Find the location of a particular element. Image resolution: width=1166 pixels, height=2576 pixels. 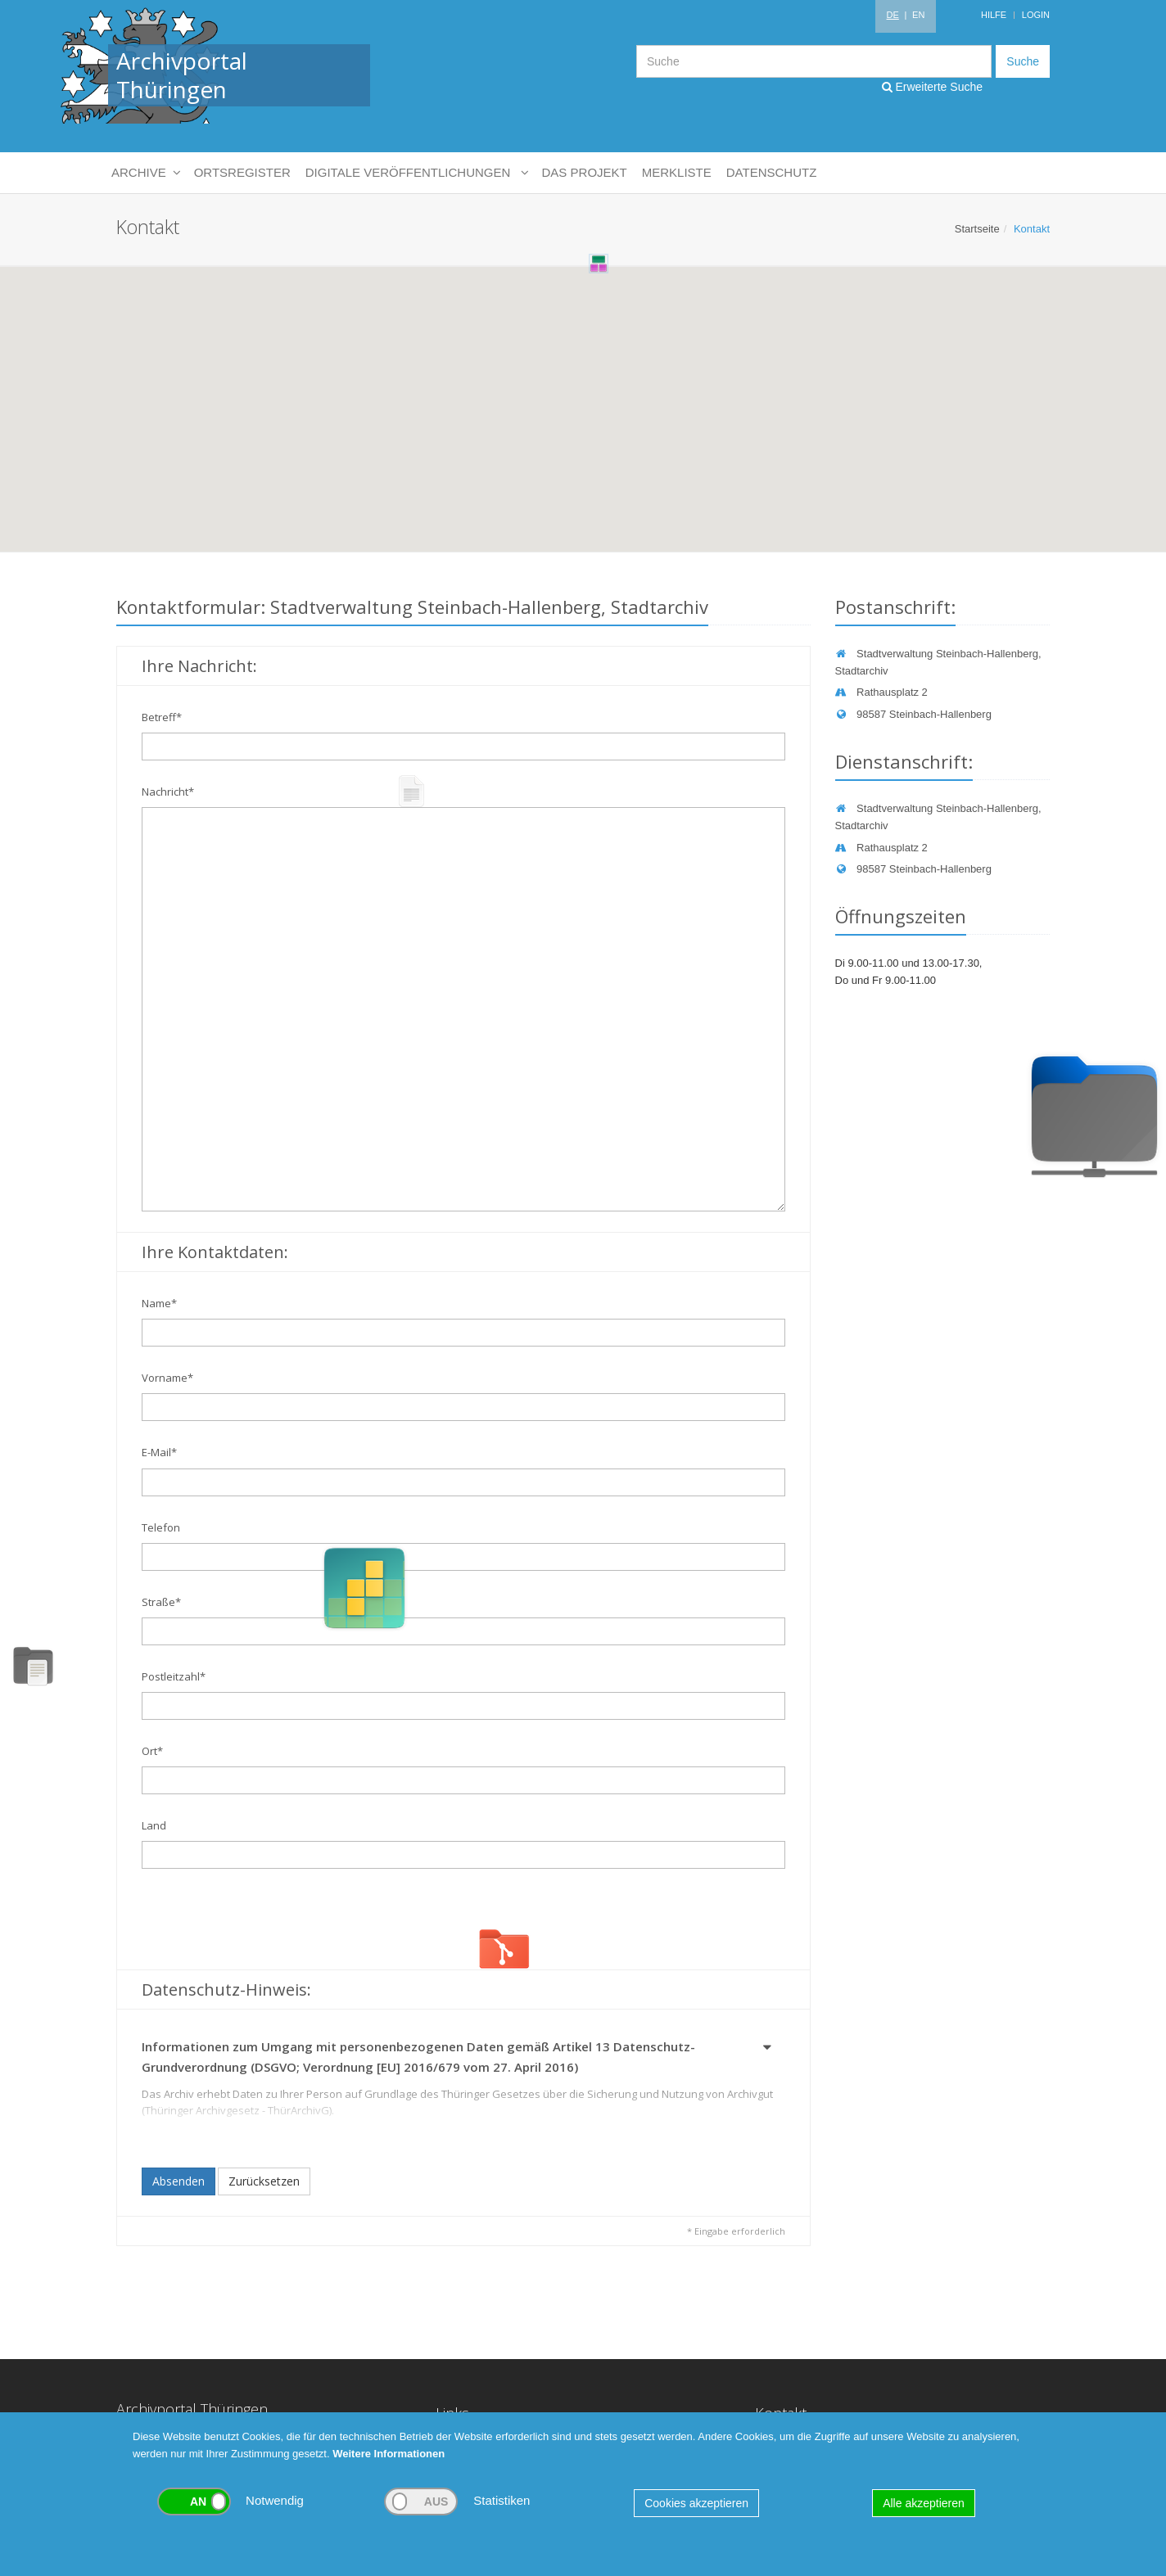

select all items in the current view is located at coordinates (599, 264).